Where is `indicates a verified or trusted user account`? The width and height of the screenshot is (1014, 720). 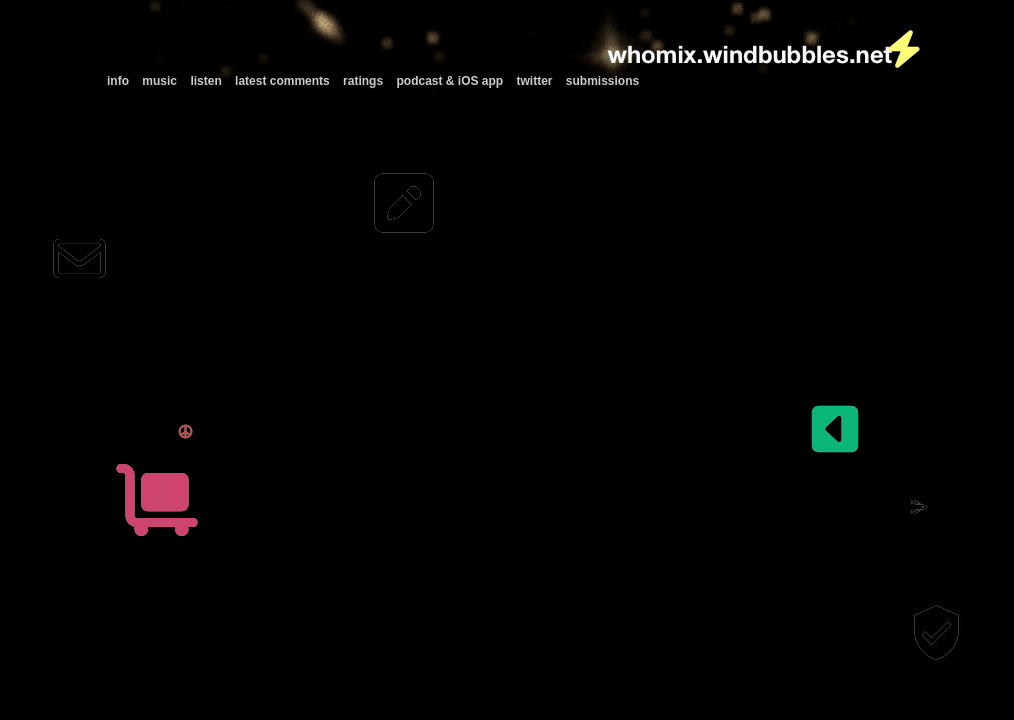 indicates a verified or trusted user account is located at coordinates (936, 632).